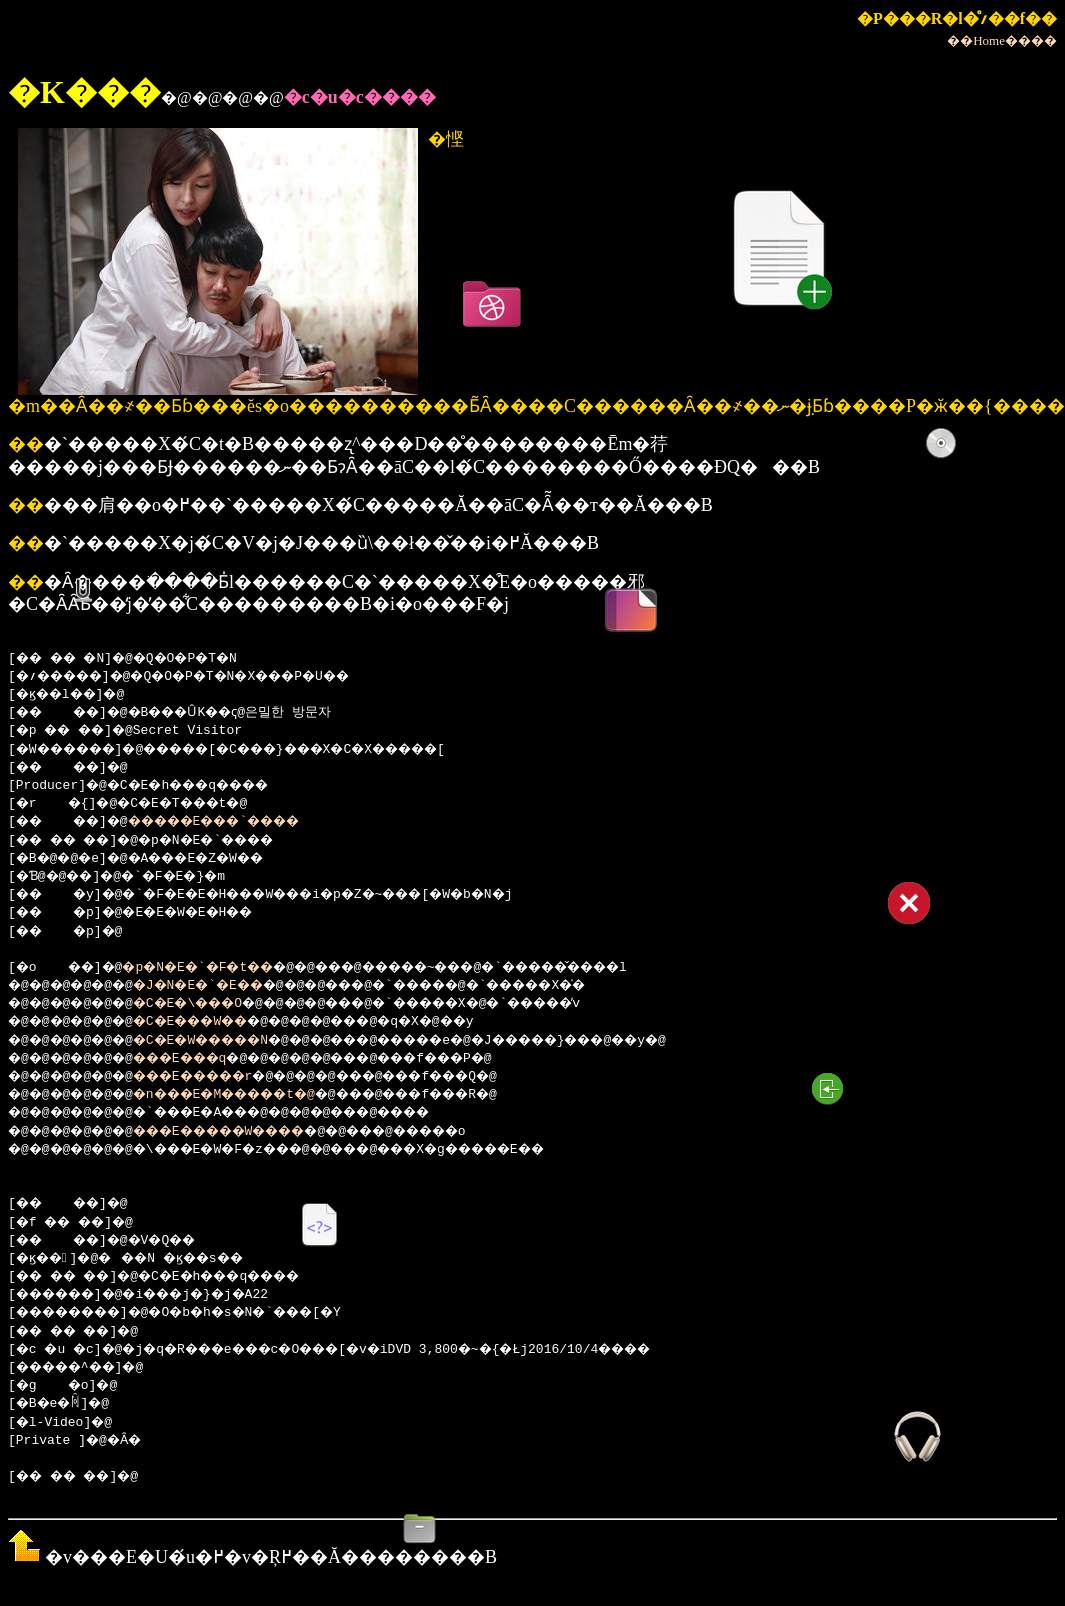  What do you see at coordinates (319, 1224) in the screenshot?
I see `a PHP source code file` at bounding box center [319, 1224].